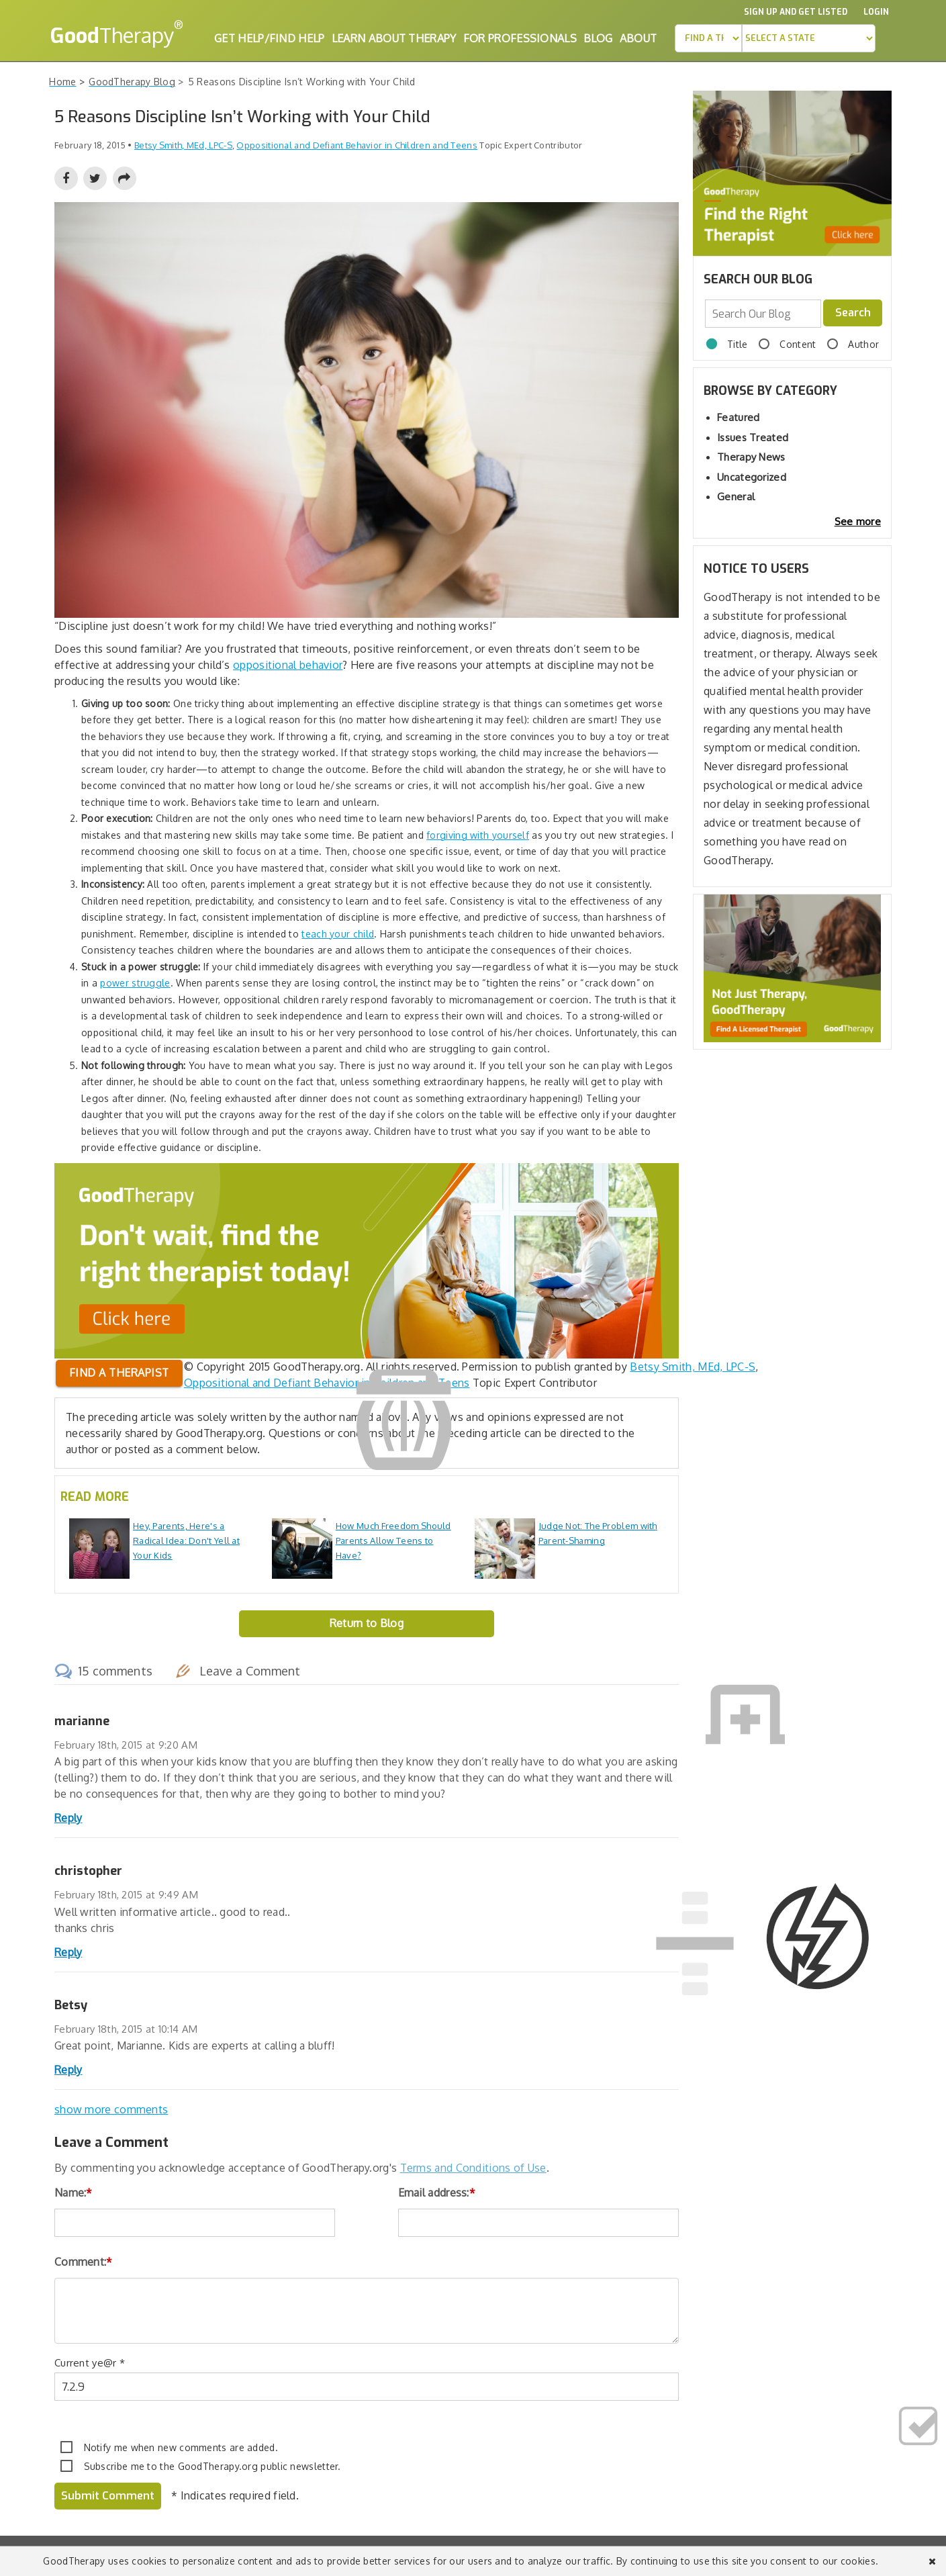 The width and height of the screenshot is (946, 2576). What do you see at coordinates (817, 1937) in the screenshot?
I see `thunderbolt port or connection status` at bounding box center [817, 1937].